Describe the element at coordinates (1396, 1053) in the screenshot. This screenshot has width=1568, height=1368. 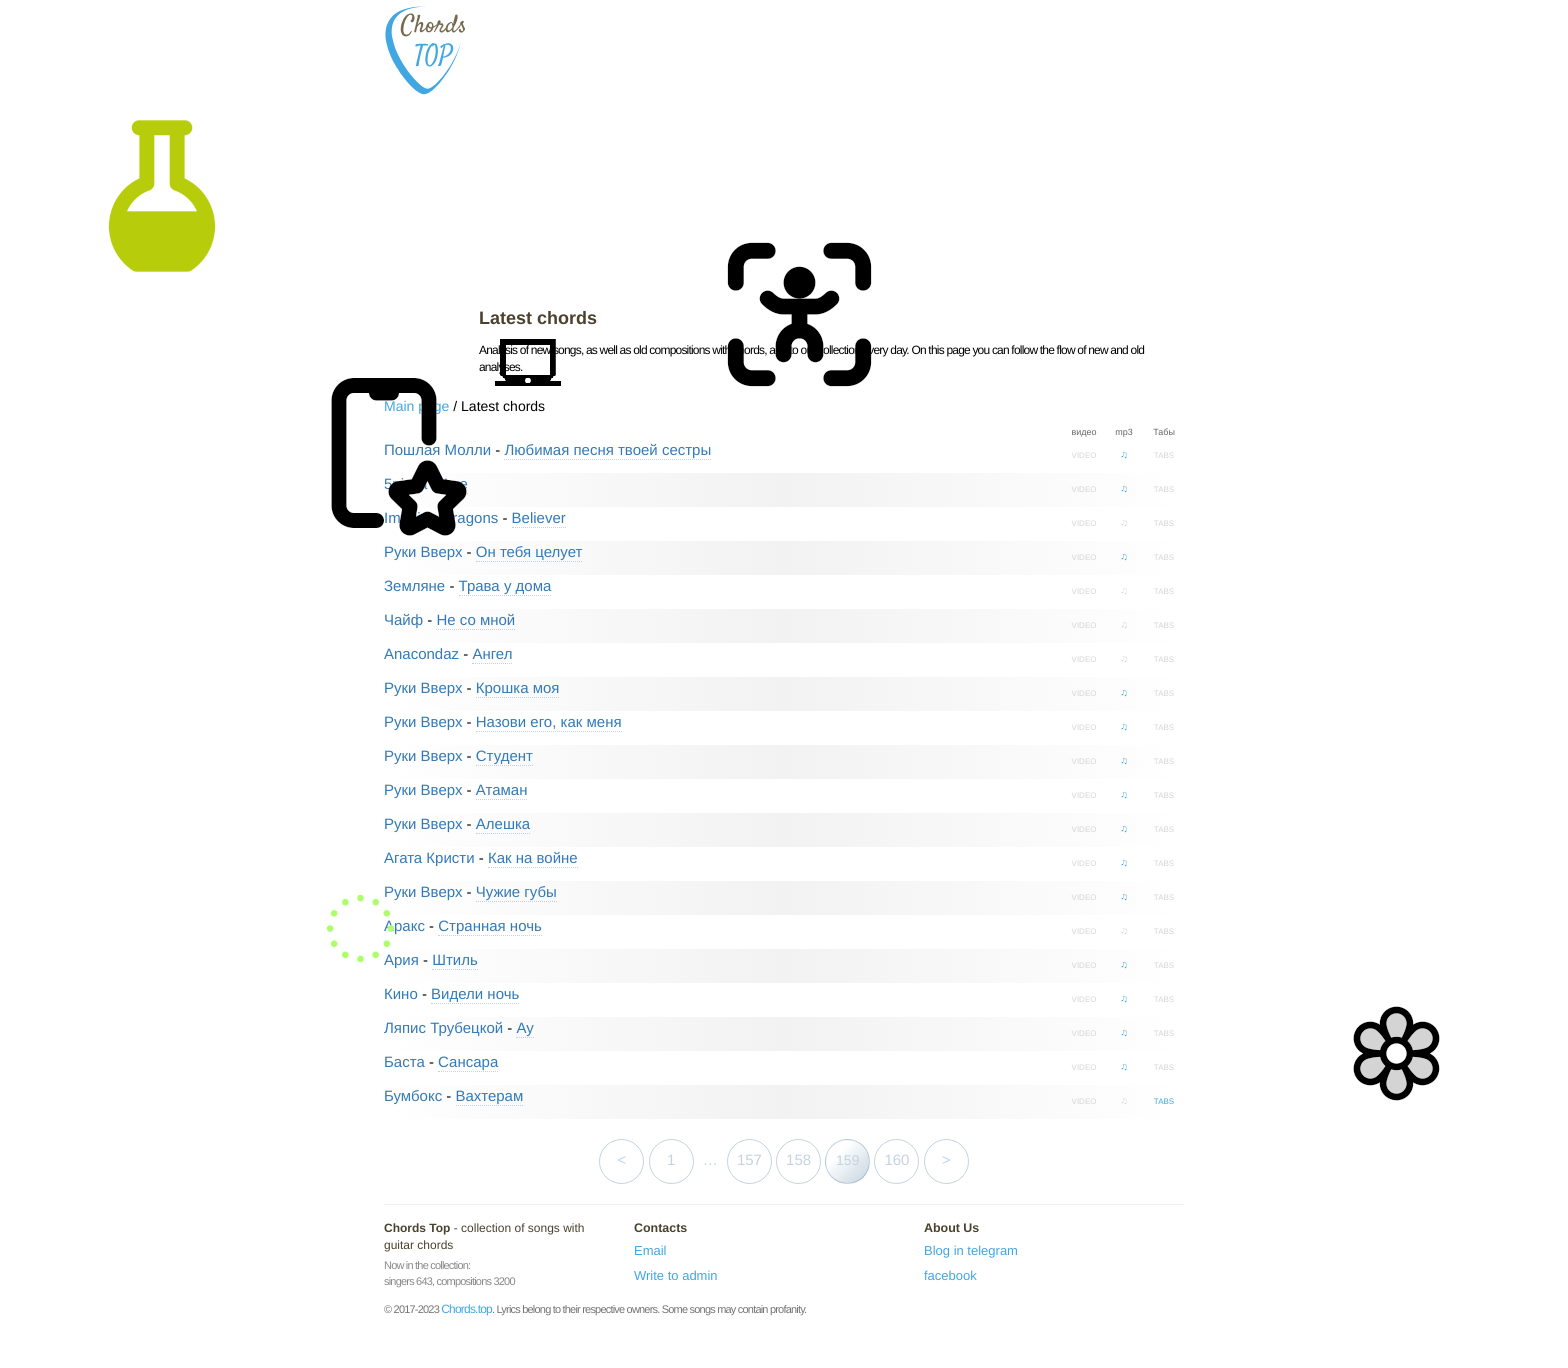
I see `access garden or plant care features` at that location.